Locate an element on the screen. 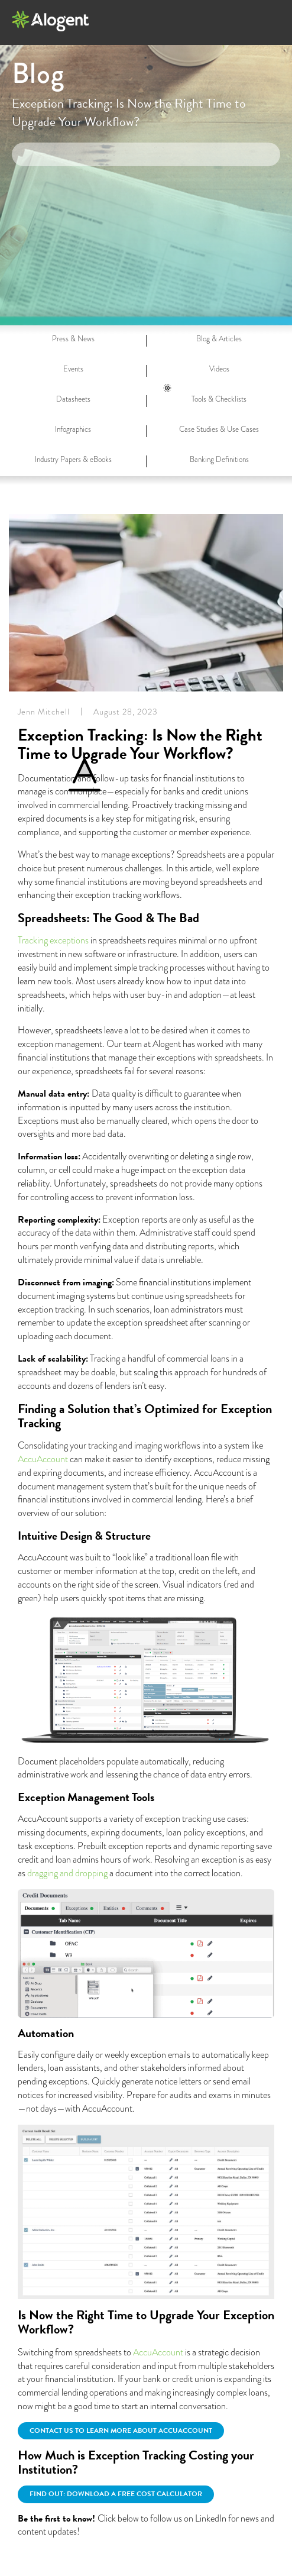 The height and width of the screenshot is (2576, 292). apply underline formatting to text is located at coordinates (85, 775).